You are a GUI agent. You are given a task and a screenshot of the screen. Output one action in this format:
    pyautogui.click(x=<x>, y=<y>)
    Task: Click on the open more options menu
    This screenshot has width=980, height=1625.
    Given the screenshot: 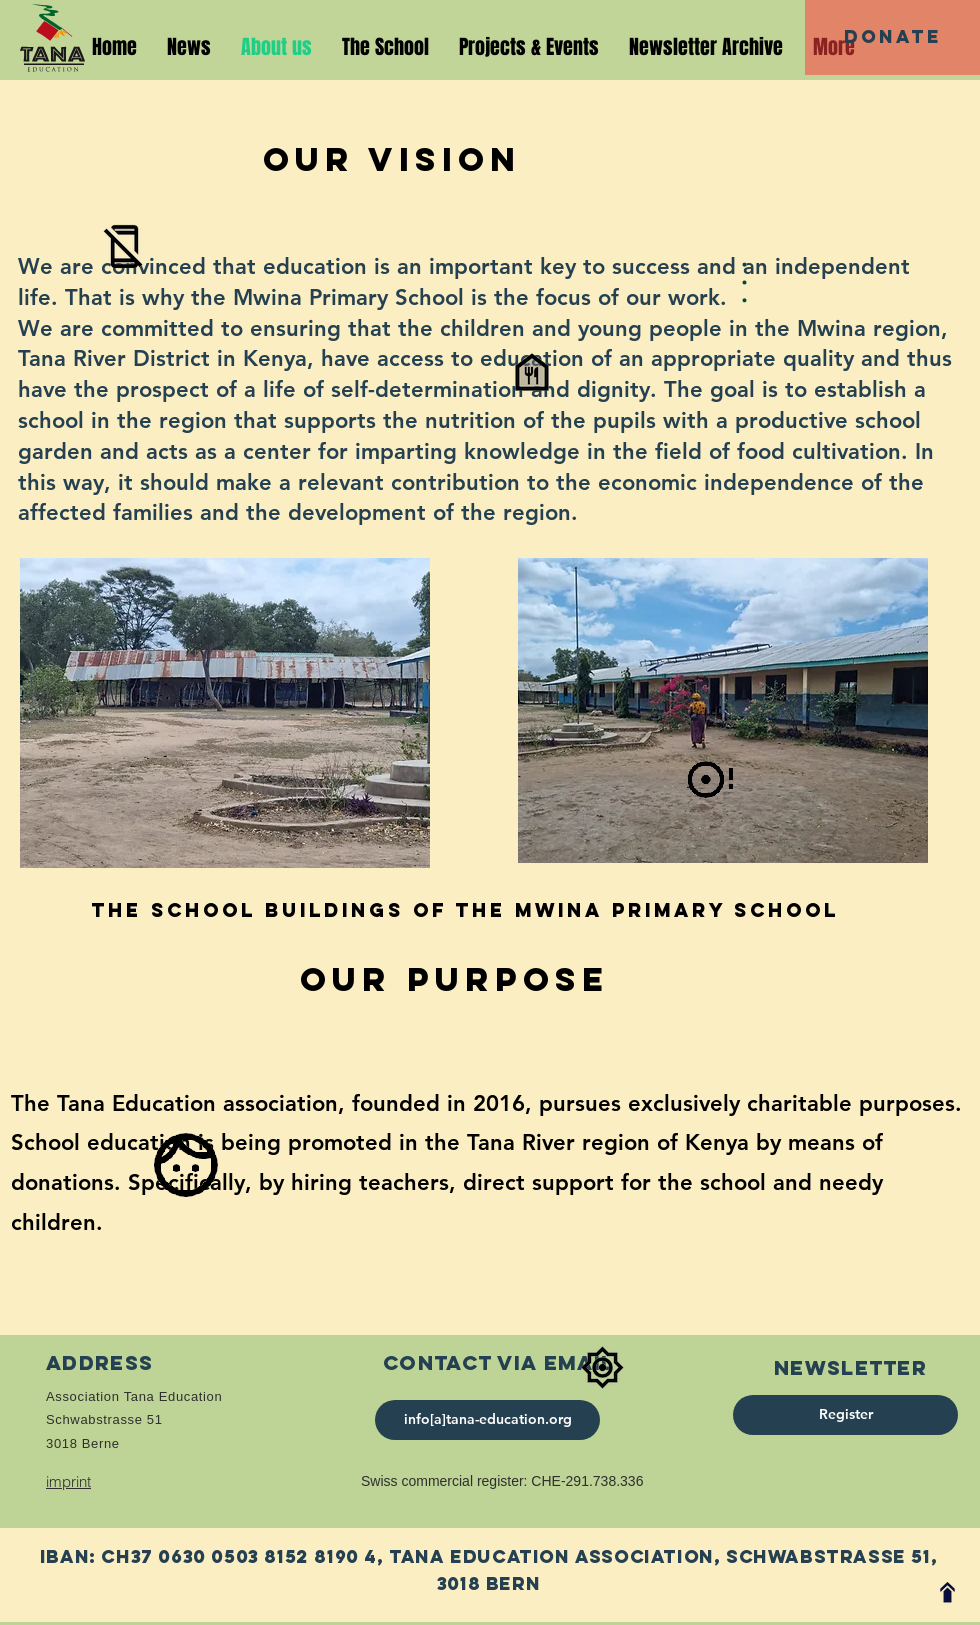 What is the action you would take?
    pyautogui.click(x=744, y=282)
    